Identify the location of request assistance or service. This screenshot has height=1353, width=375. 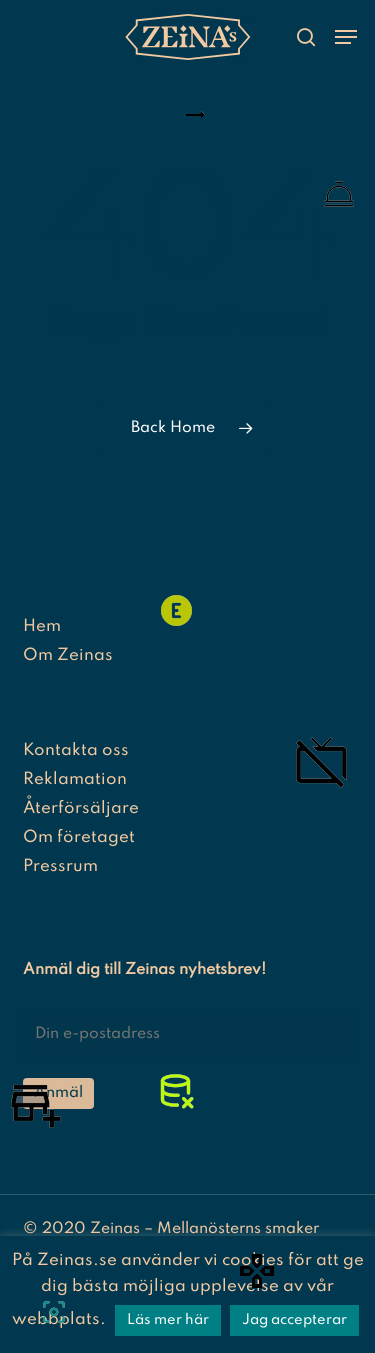
(339, 195).